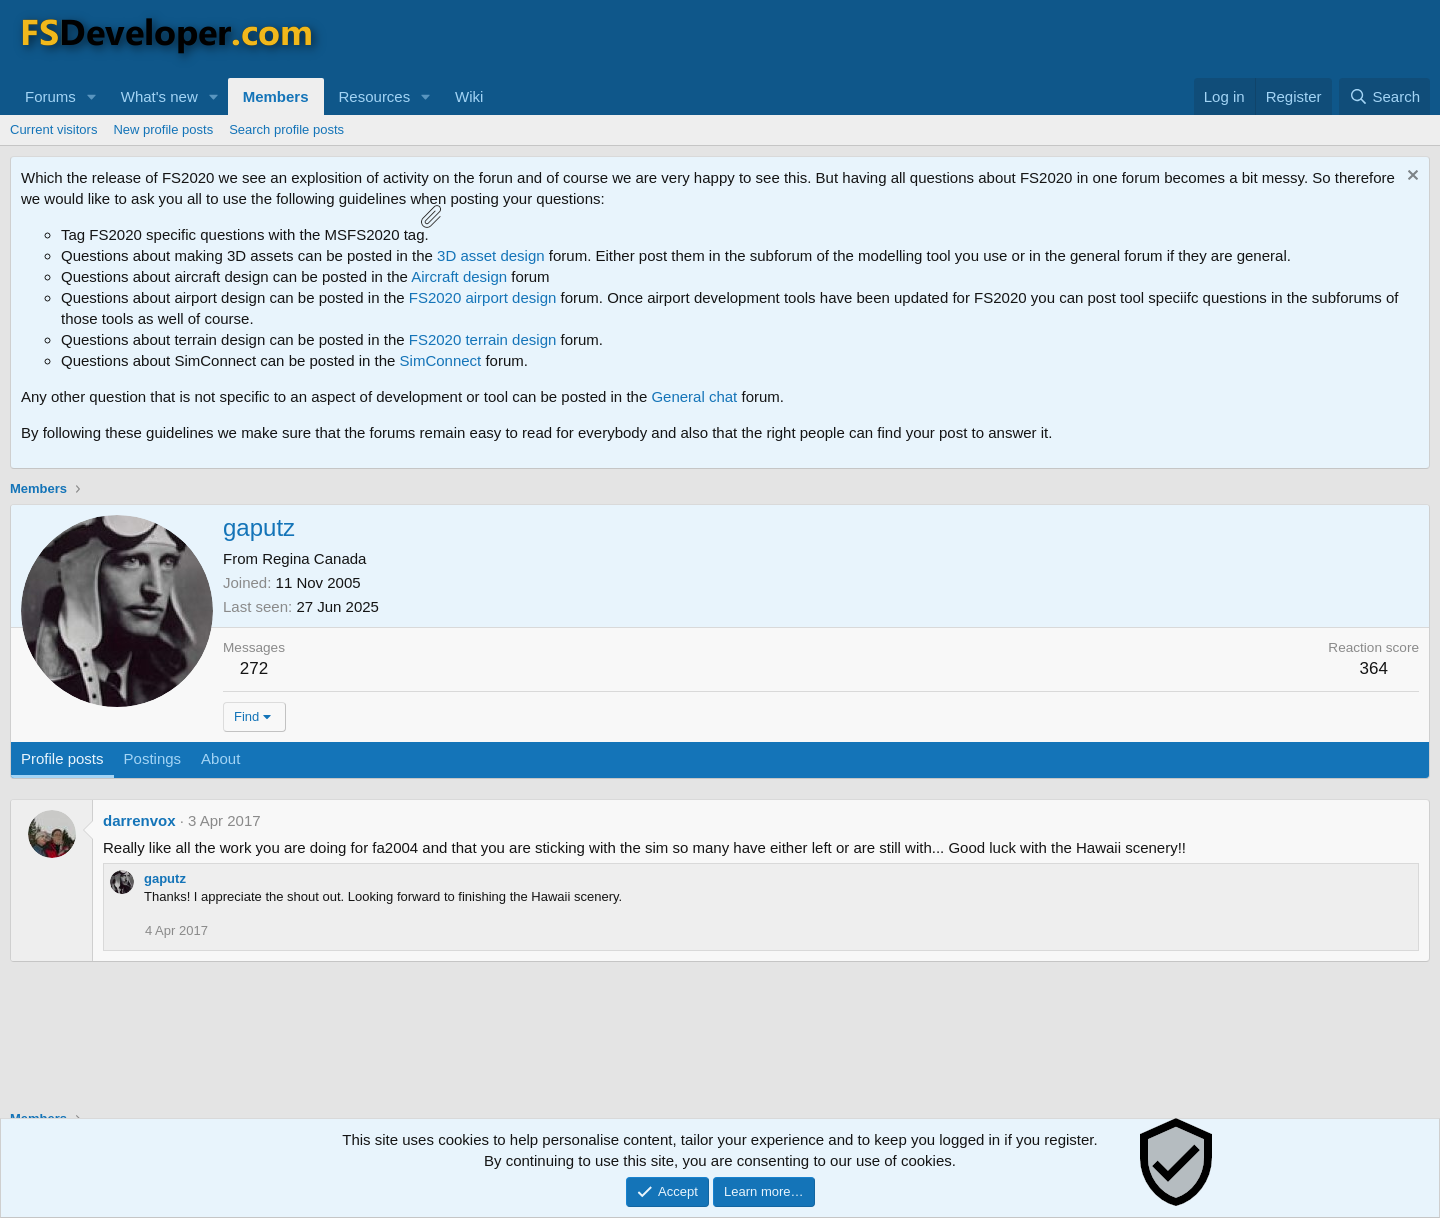 The image size is (1440, 1218). Describe the element at coordinates (1176, 1162) in the screenshot. I see `indicates a verified or trusted user account` at that location.